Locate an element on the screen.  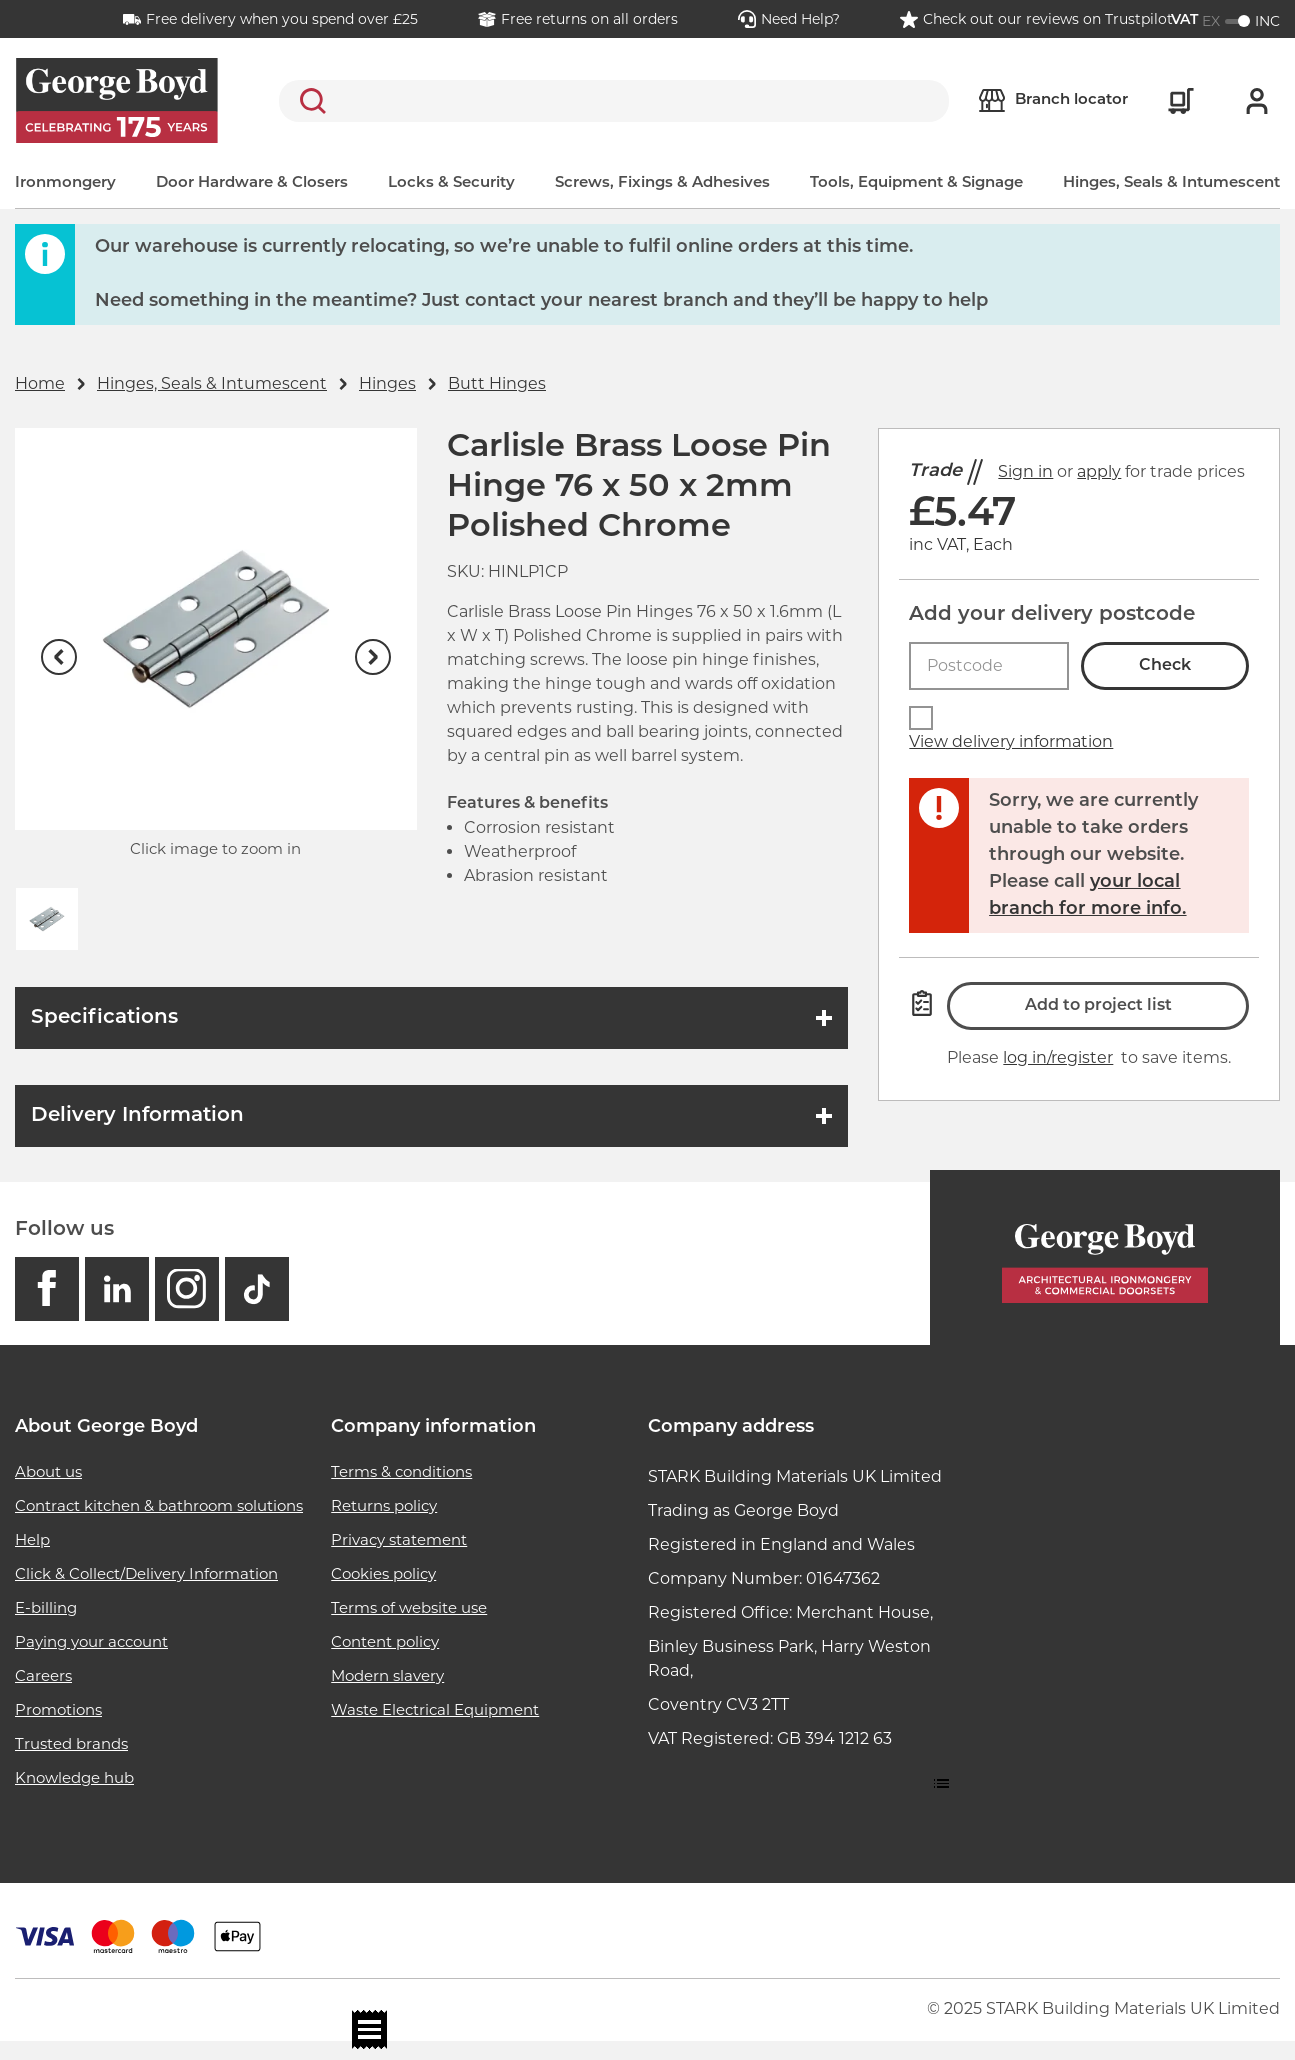
view items in list format is located at coordinates (941, 1783).